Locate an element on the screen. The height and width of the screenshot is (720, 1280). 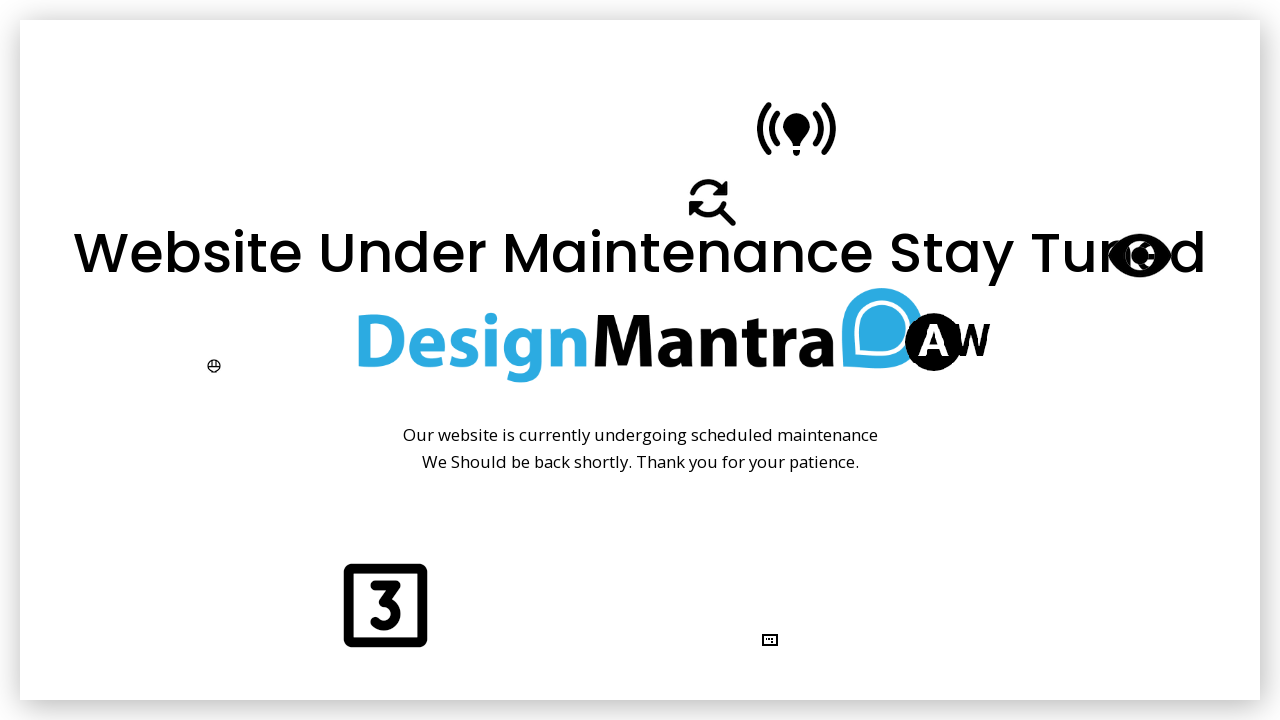
find and replace text or content is located at coordinates (711, 201).